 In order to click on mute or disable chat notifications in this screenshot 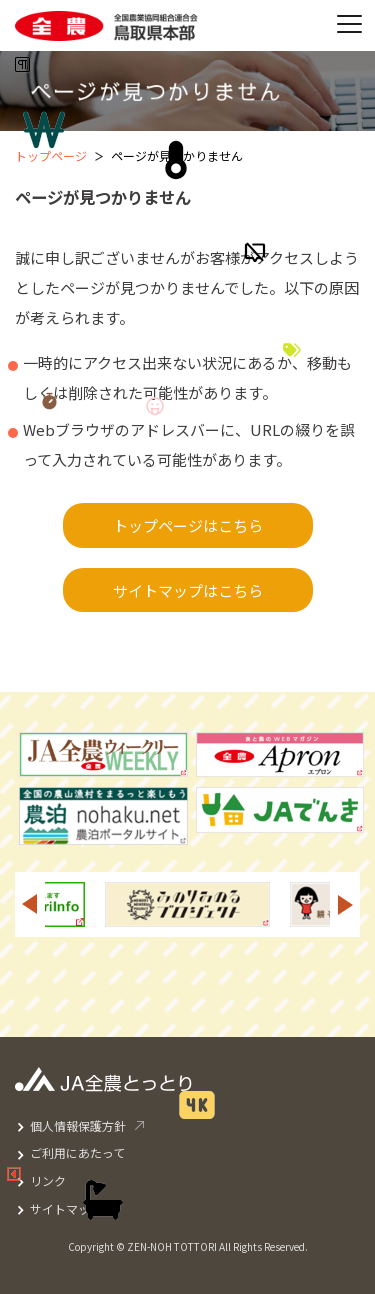, I will do `click(255, 252)`.